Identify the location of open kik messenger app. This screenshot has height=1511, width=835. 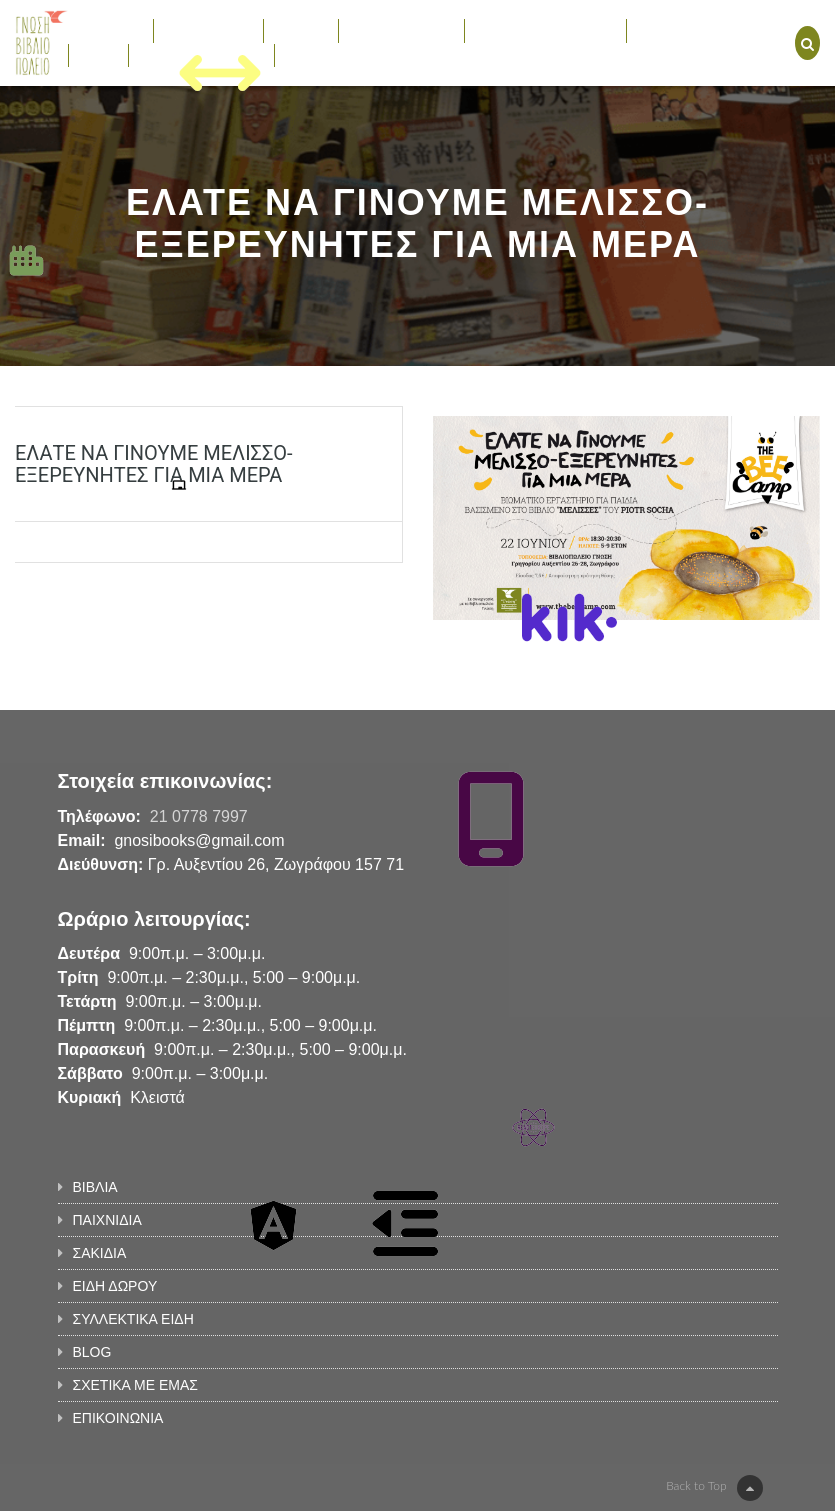
(569, 617).